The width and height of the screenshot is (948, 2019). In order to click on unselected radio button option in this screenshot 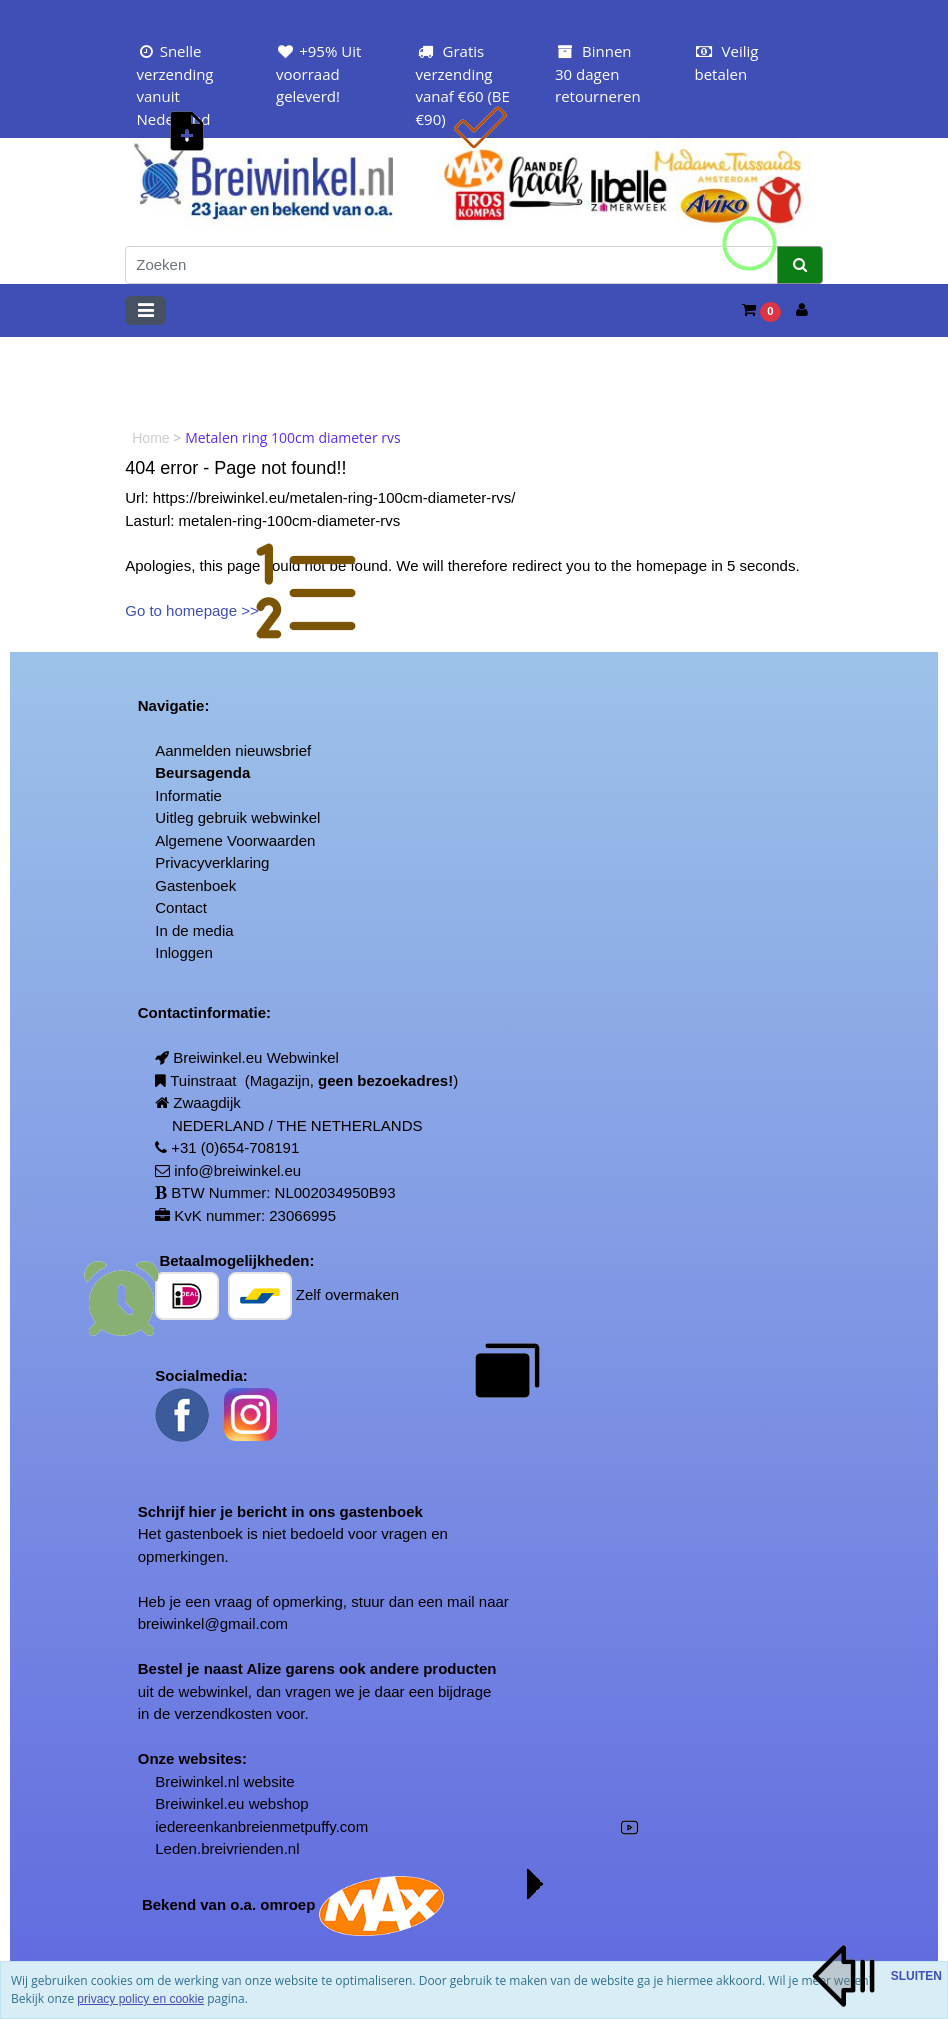, I will do `click(749, 243)`.